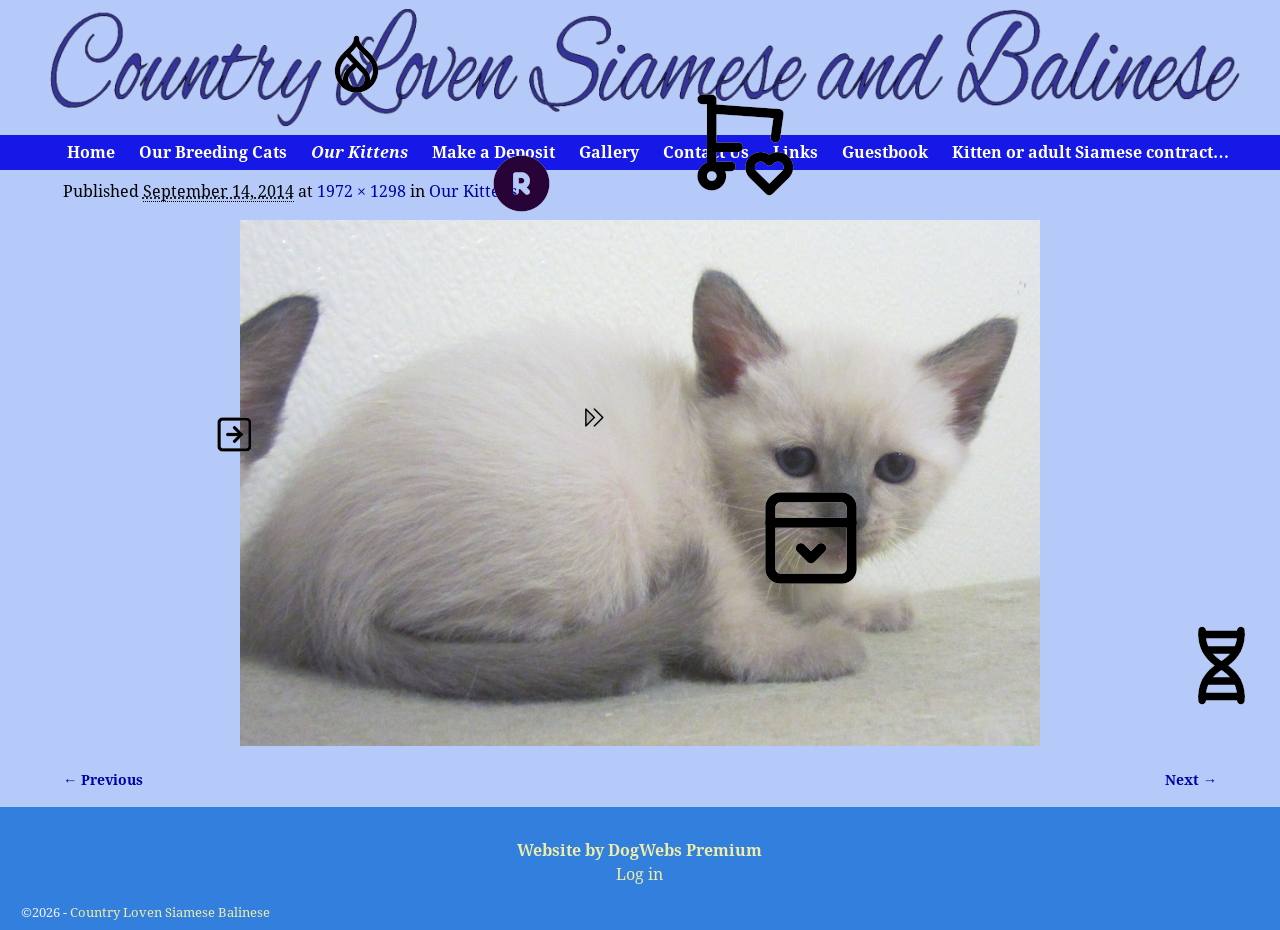 This screenshot has height=930, width=1280. I want to click on proceed to the next step, so click(234, 434).